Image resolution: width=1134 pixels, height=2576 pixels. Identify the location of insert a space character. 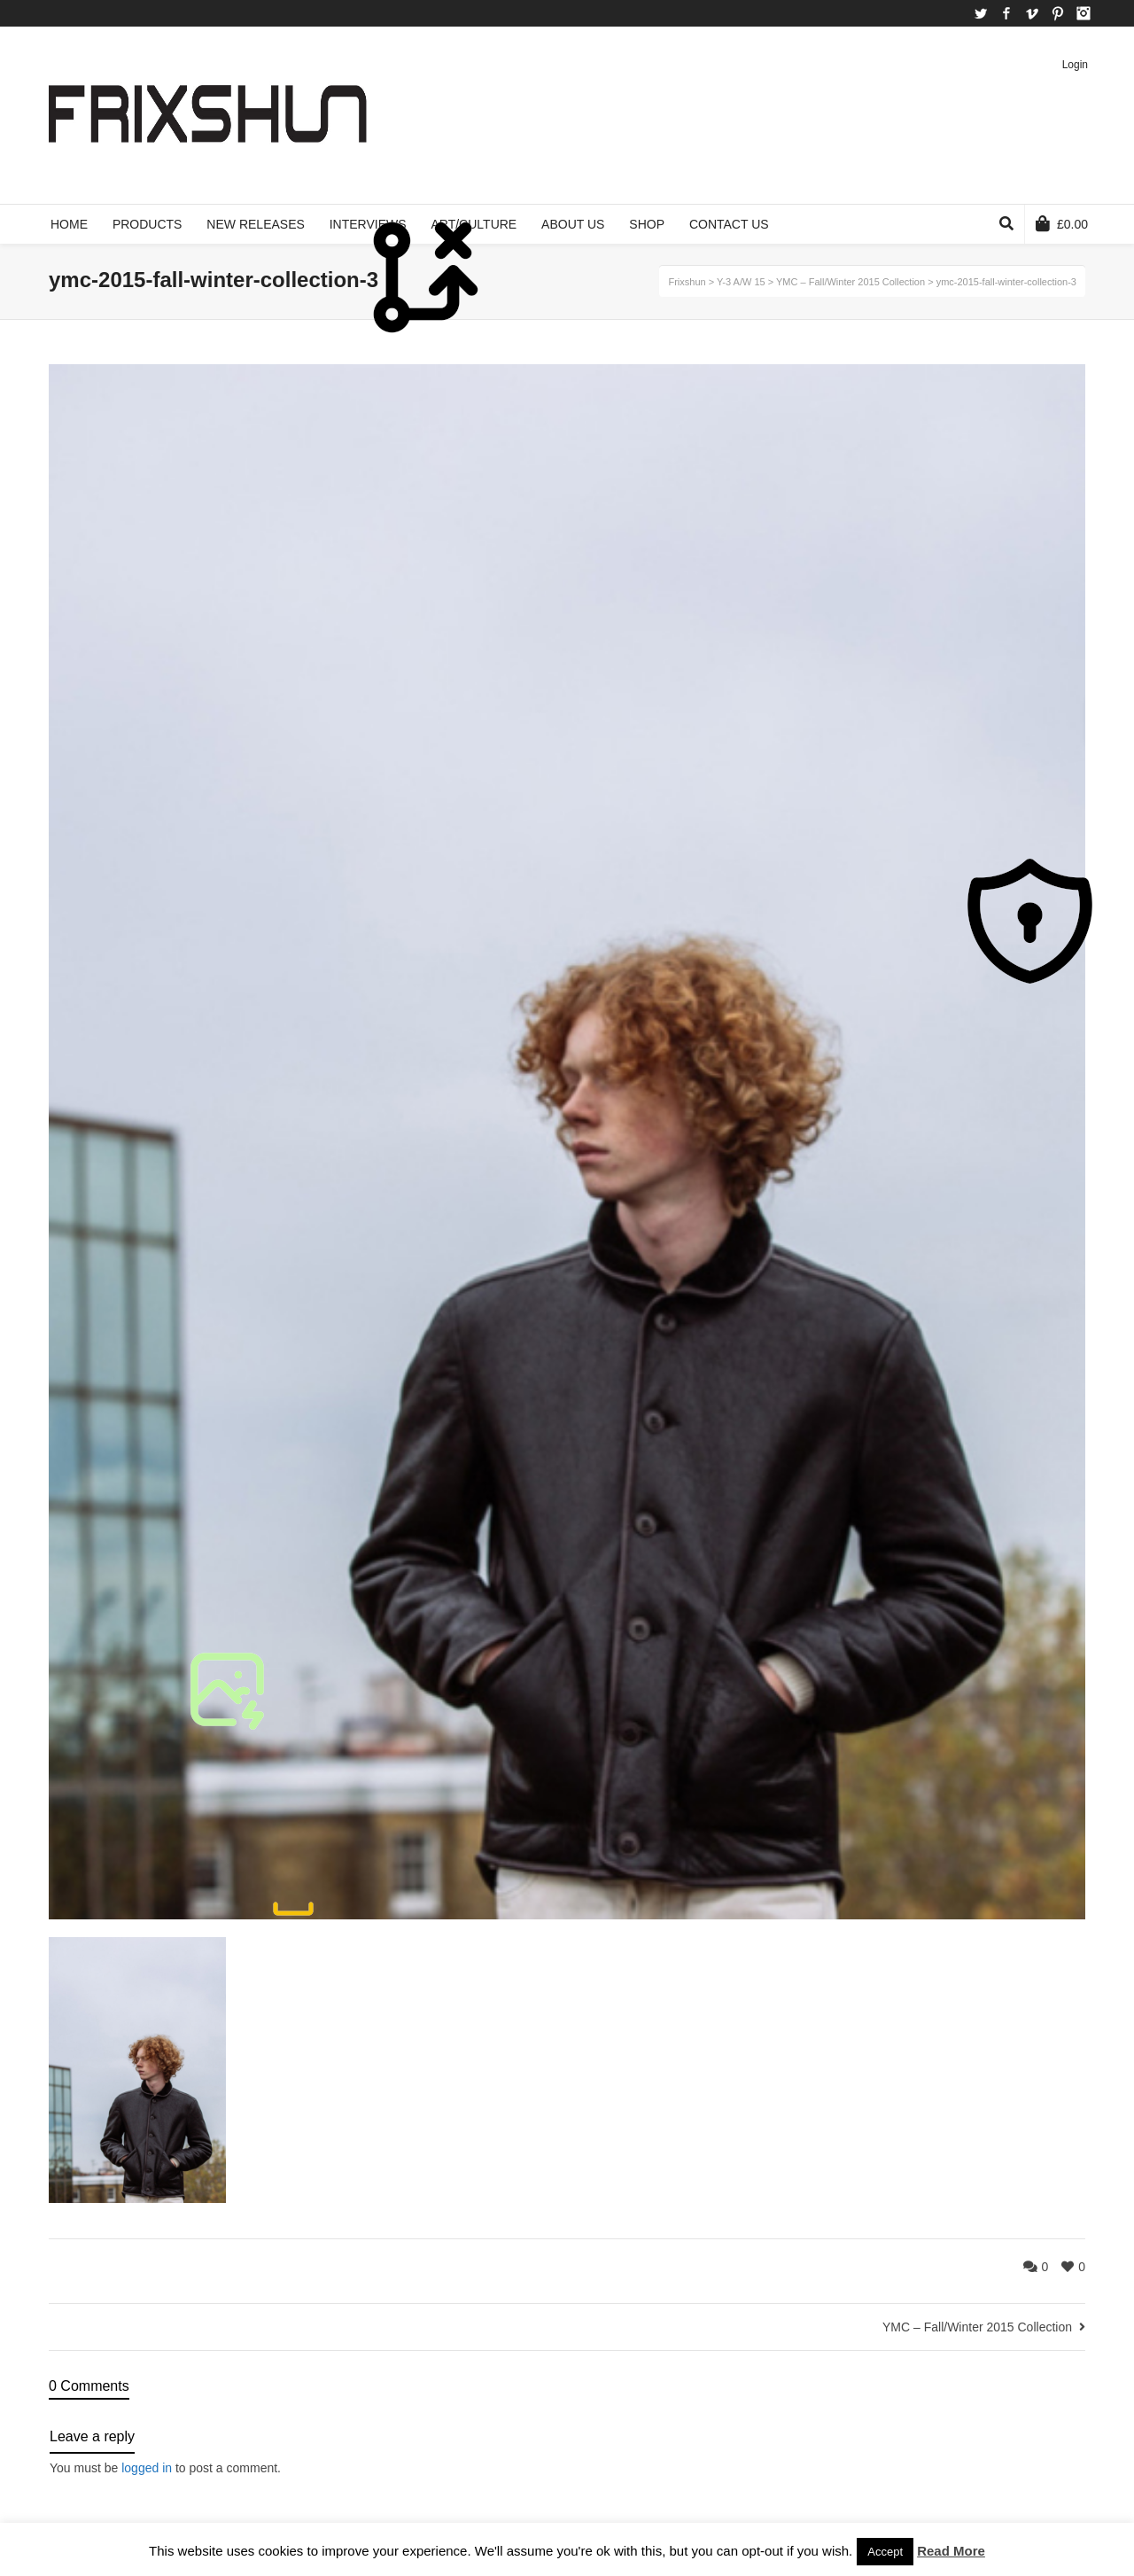
(293, 1909).